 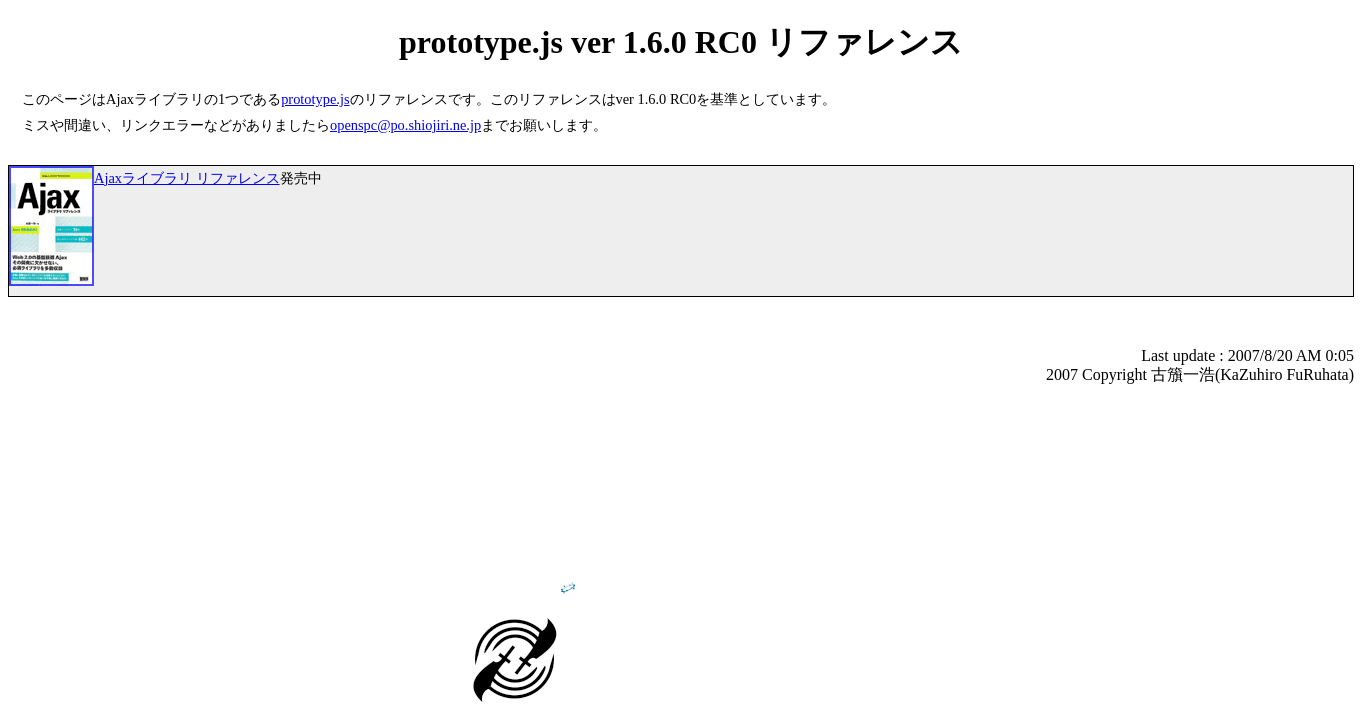 What do you see at coordinates (515, 660) in the screenshot?
I see `activate spinning blade attack or ability` at bounding box center [515, 660].